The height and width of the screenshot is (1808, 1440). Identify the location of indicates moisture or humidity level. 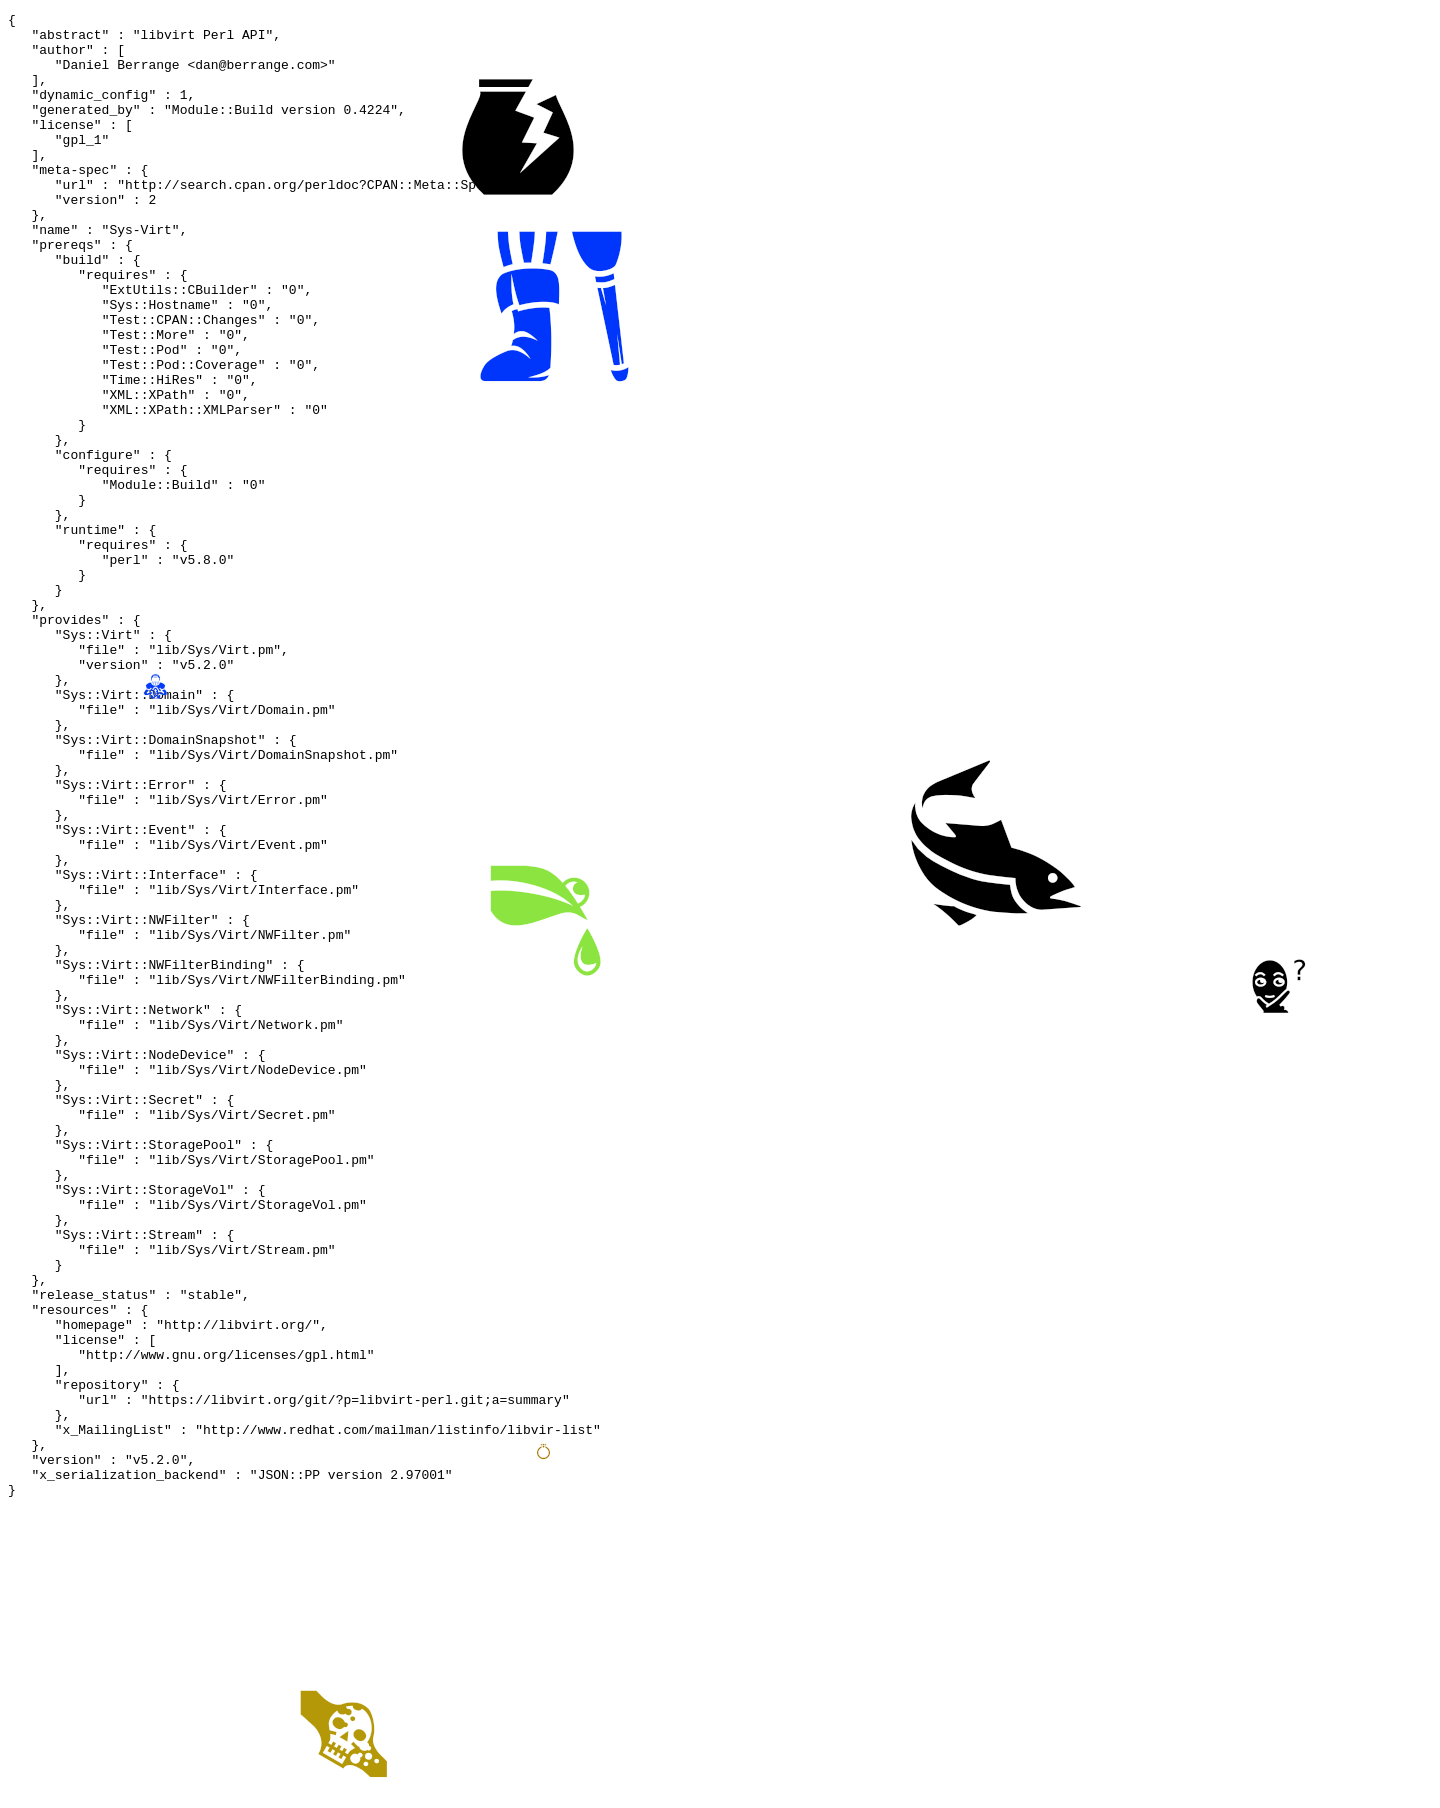
(546, 921).